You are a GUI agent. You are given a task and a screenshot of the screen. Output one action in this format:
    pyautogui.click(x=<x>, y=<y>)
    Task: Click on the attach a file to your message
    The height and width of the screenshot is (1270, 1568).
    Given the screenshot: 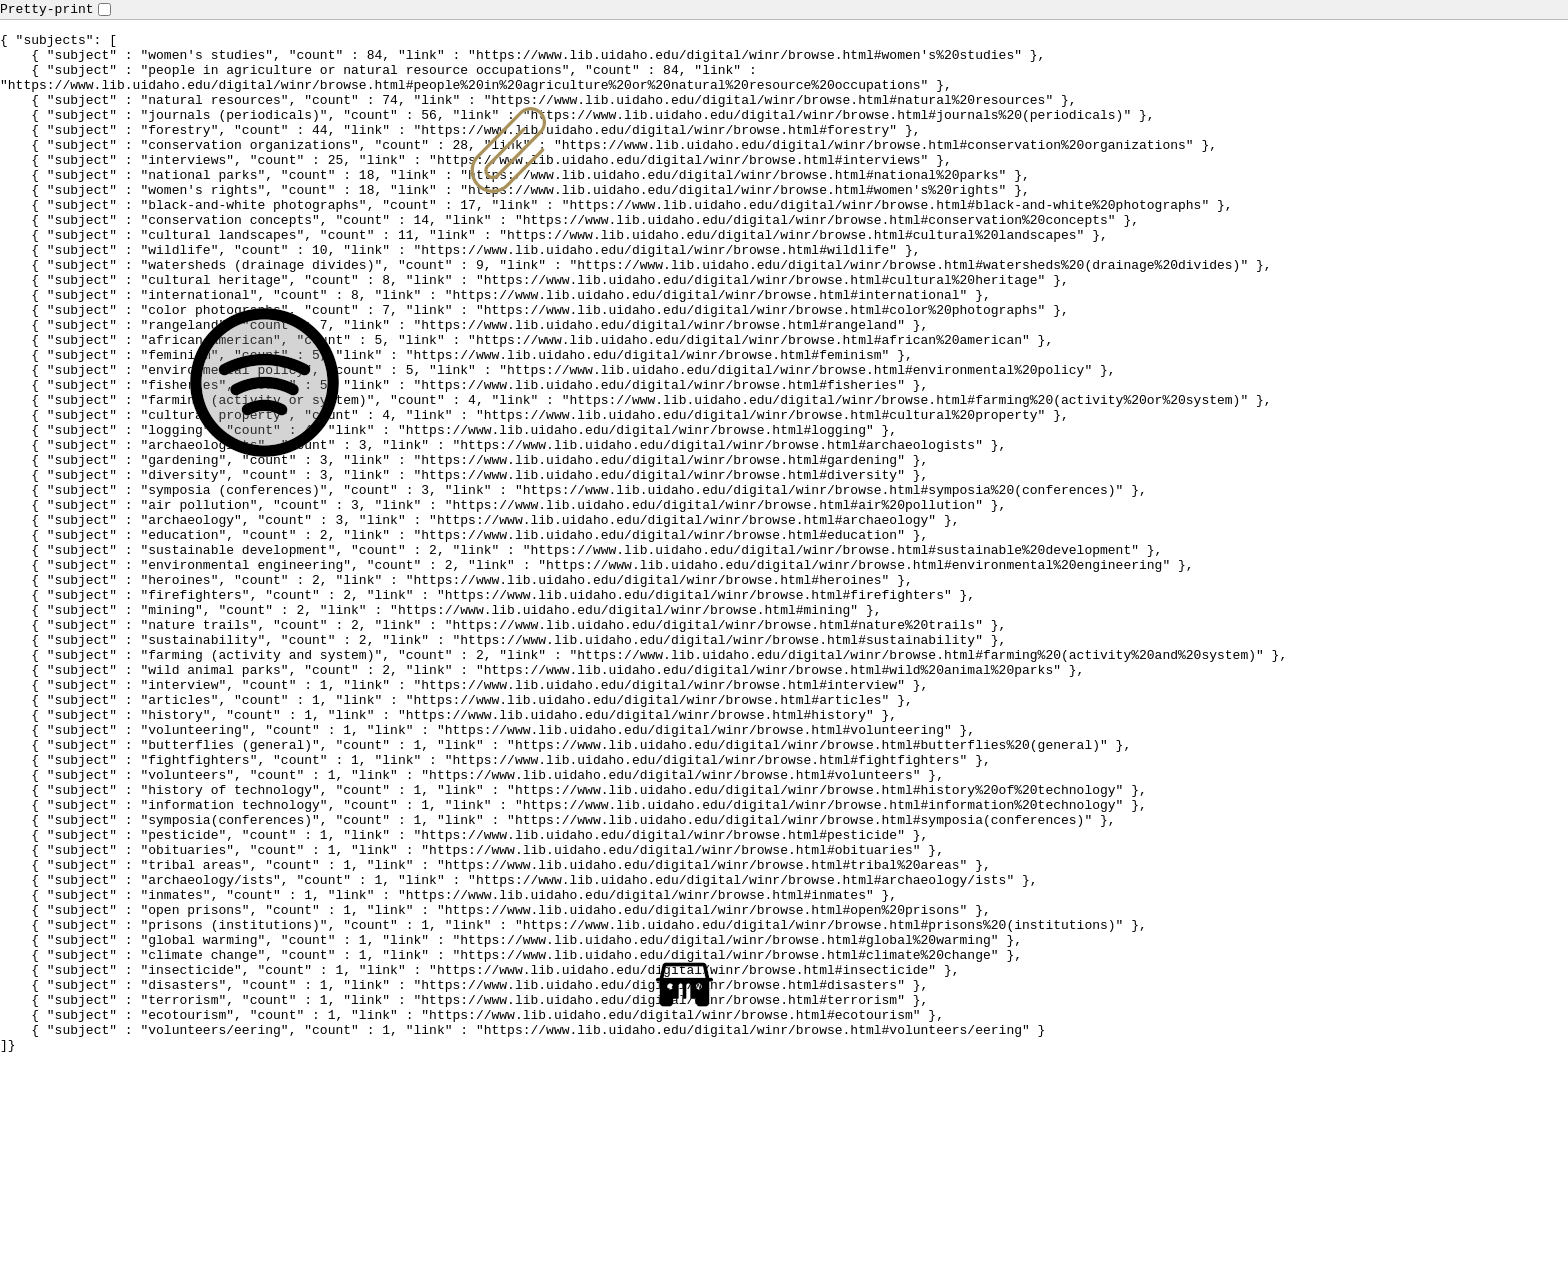 What is the action you would take?
    pyautogui.click(x=510, y=150)
    